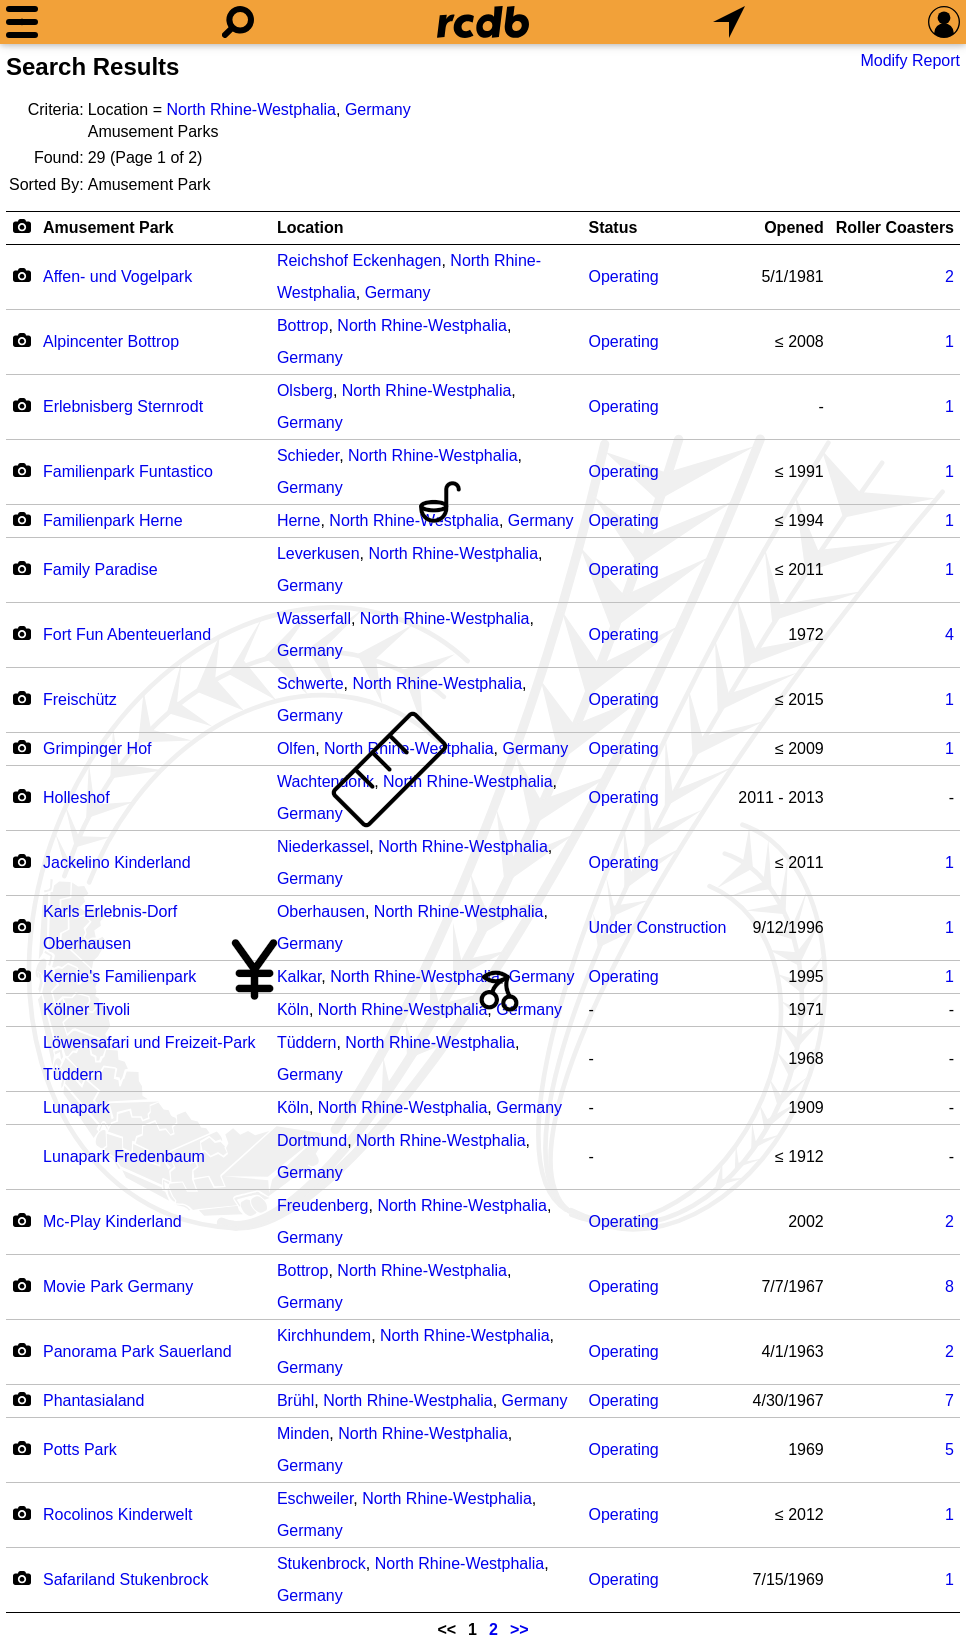 The width and height of the screenshot is (966, 1648). What do you see at coordinates (499, 990) in the screenshot?
I see `indicates fruit or produce category` at bounding box center [499, 990].